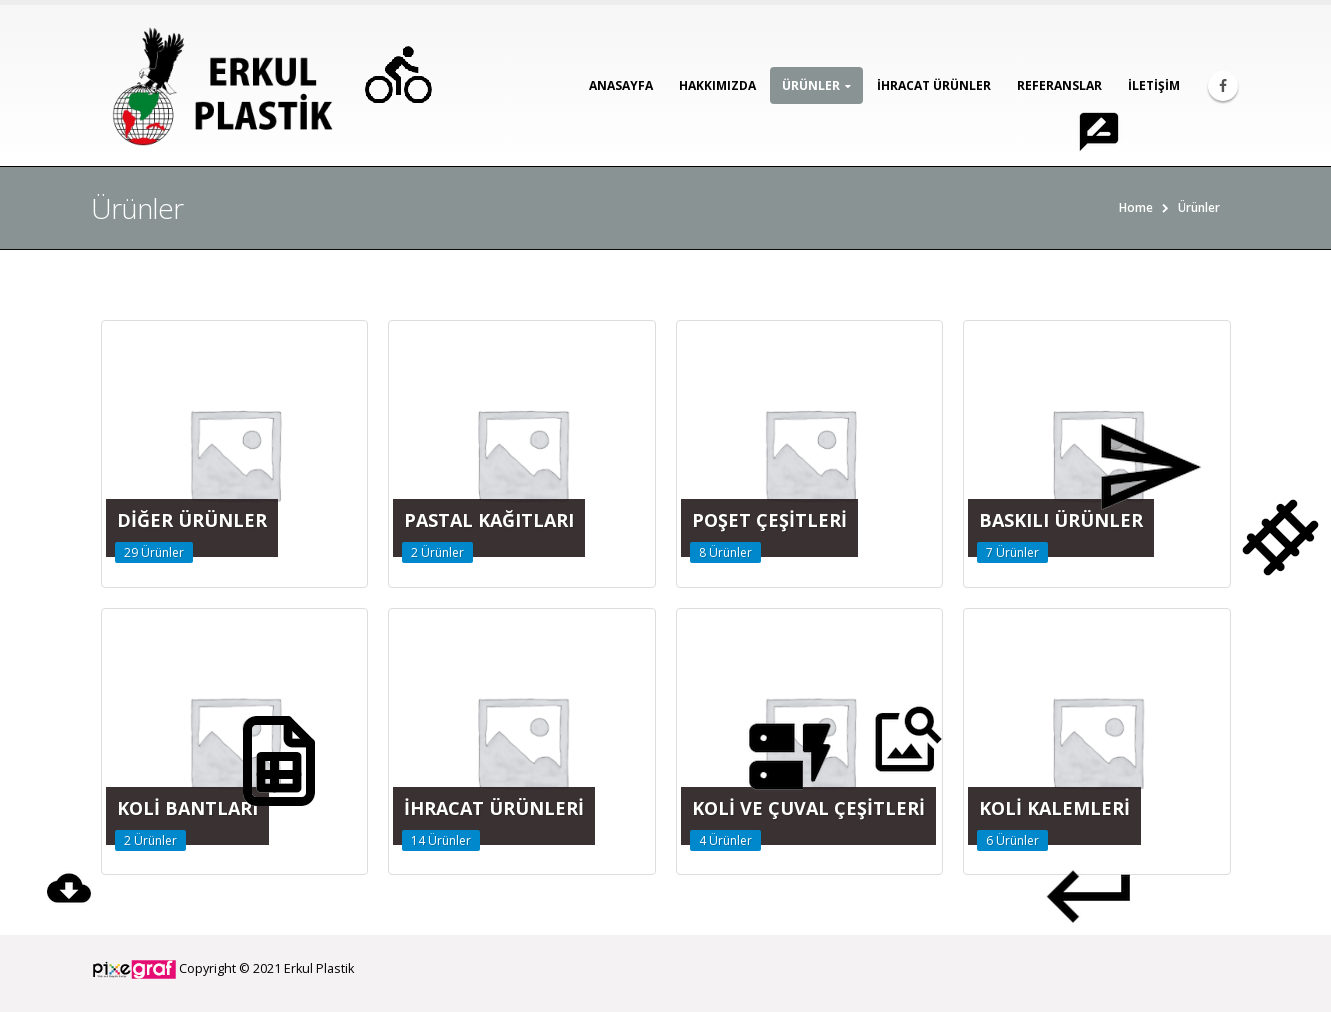  What do you see at coordinates (790, 756) in the screenshot?
I see `access dynamic or auto-generated forms` at bounding box center [790, 756].